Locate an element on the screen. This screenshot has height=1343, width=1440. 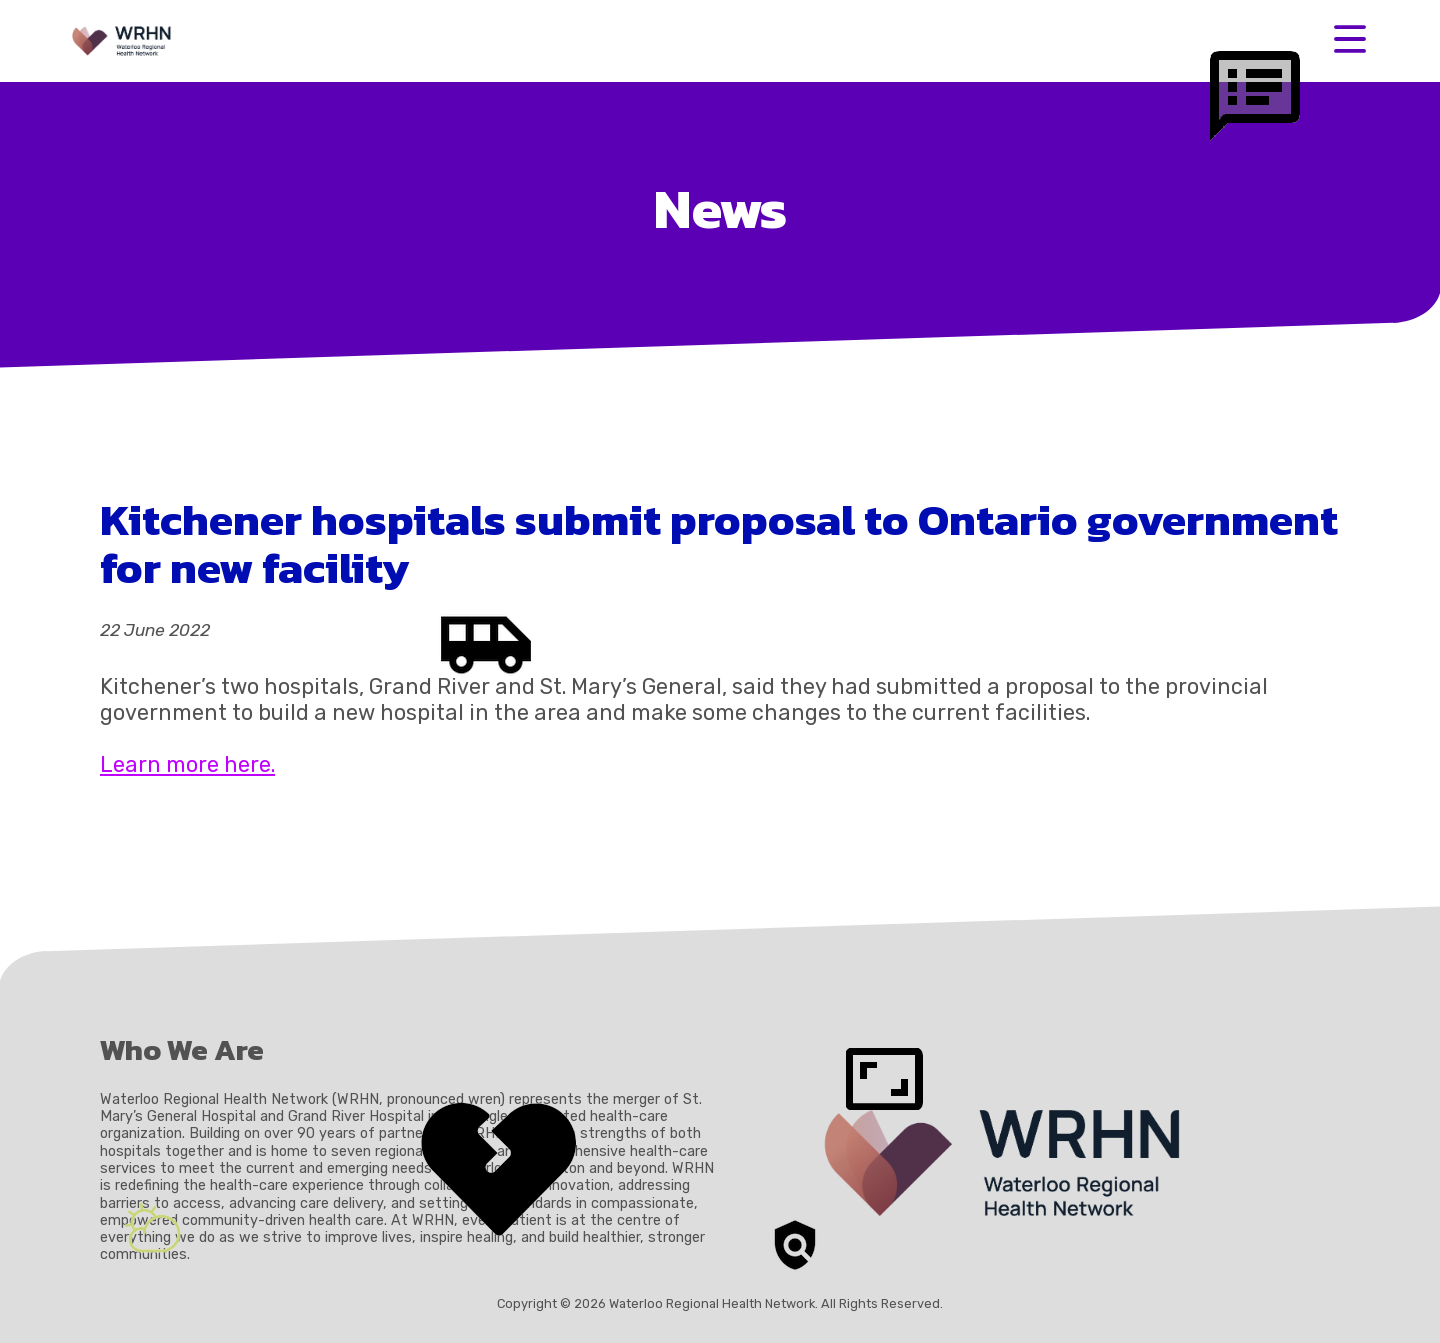
adjust aspect ratio settings is located at coordinates (884, 1079).